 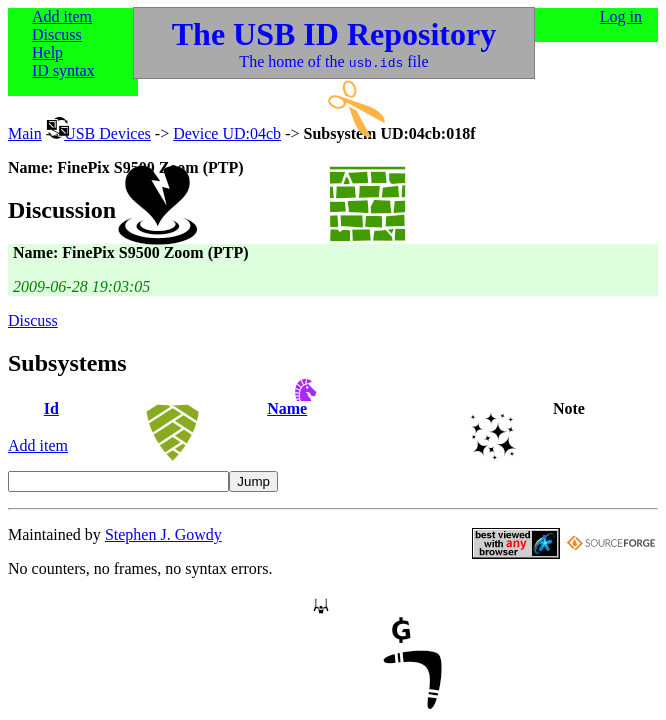 I want to click on cut selected content, so click(x=356, y=108).